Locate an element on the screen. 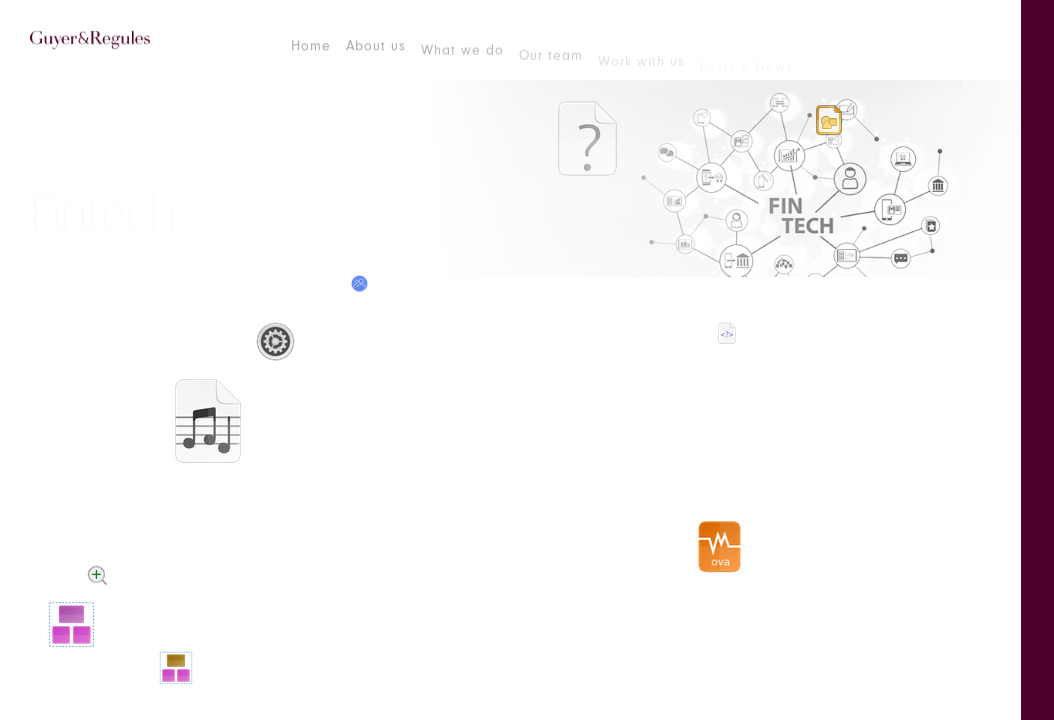 The height and width of the screenshot is (720, 1054). libreoffice draw template file is located at coordinates (829, 120).